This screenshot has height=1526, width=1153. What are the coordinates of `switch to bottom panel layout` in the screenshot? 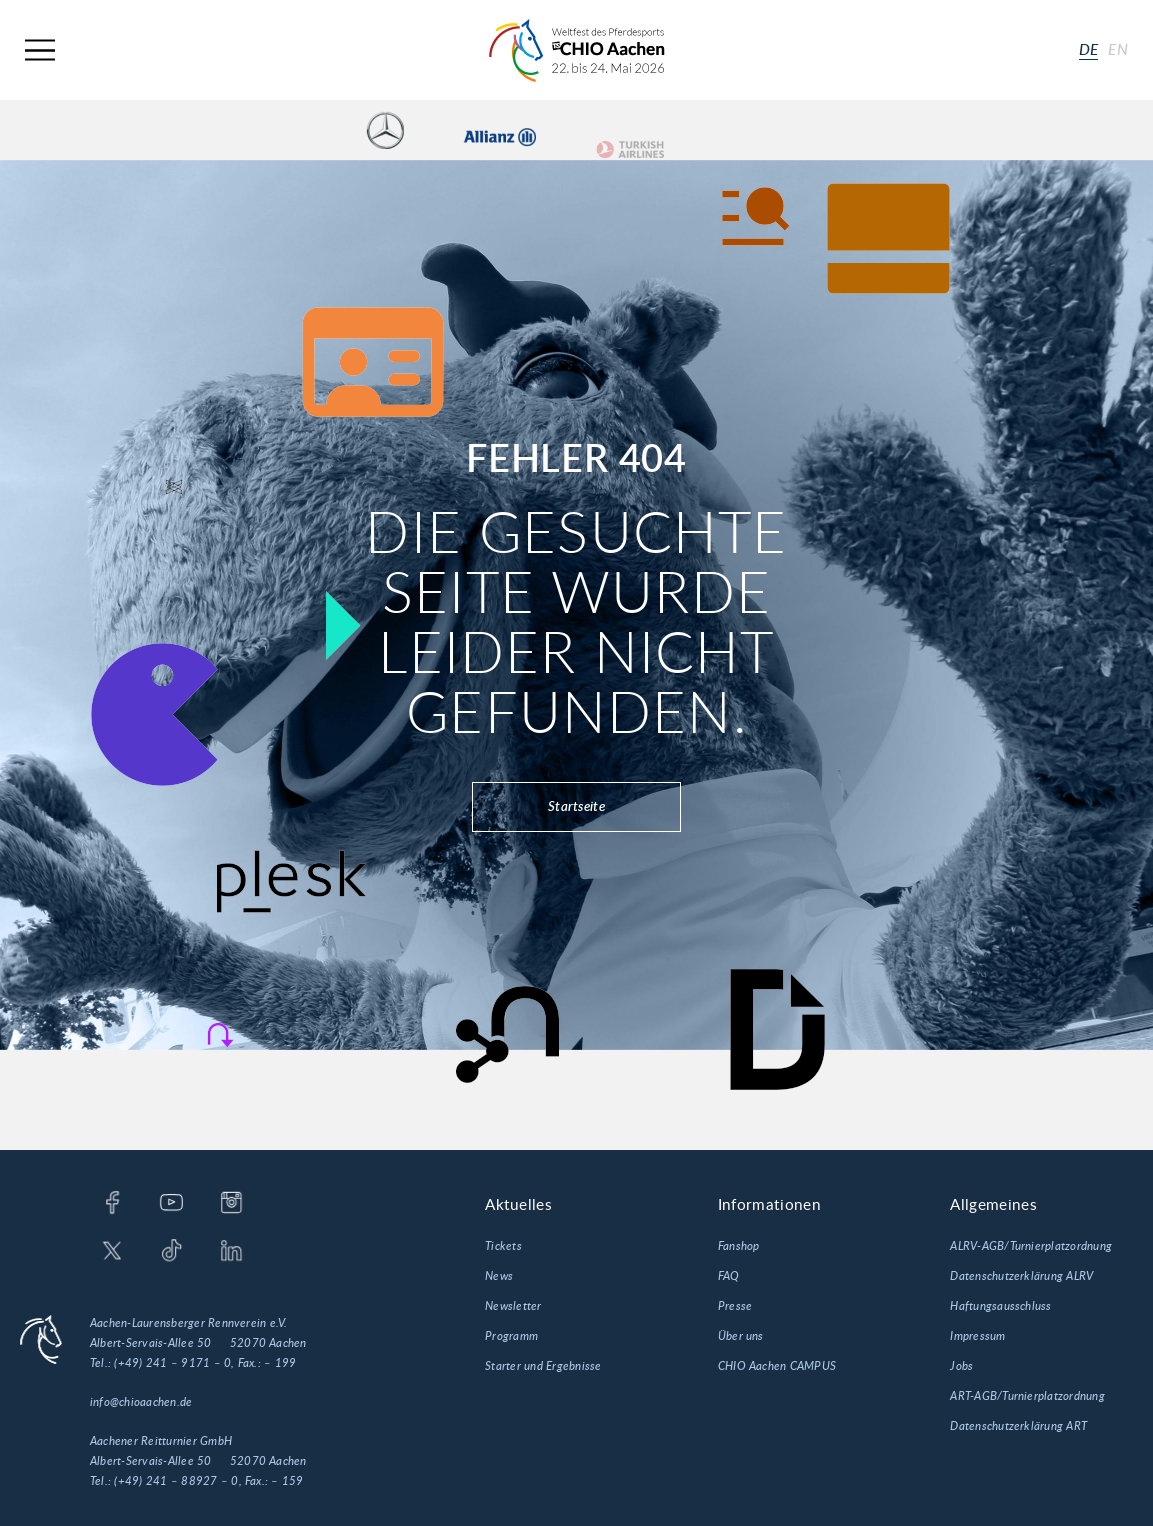 It's located at (888, 238).